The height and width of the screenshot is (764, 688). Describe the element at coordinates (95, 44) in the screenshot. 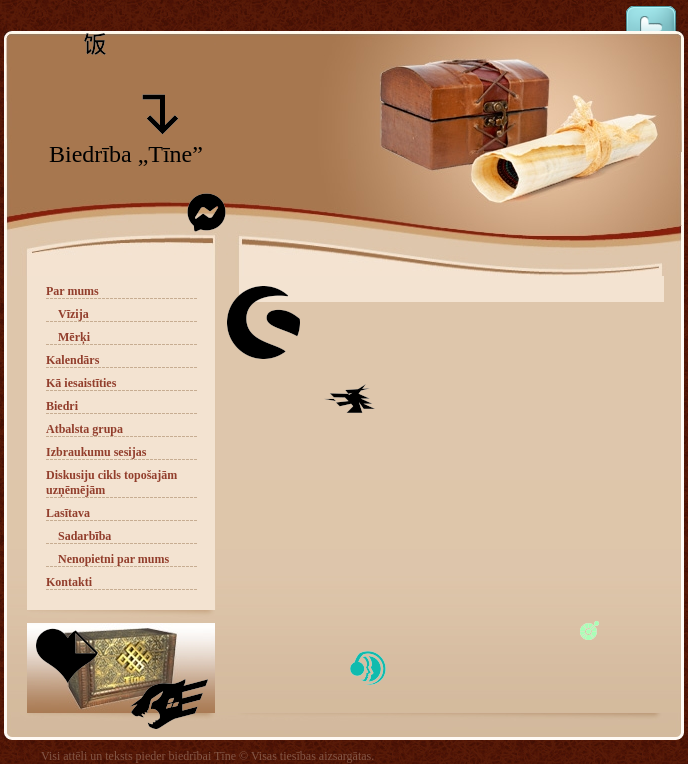

I see `open Fanfou social media app` at that location.